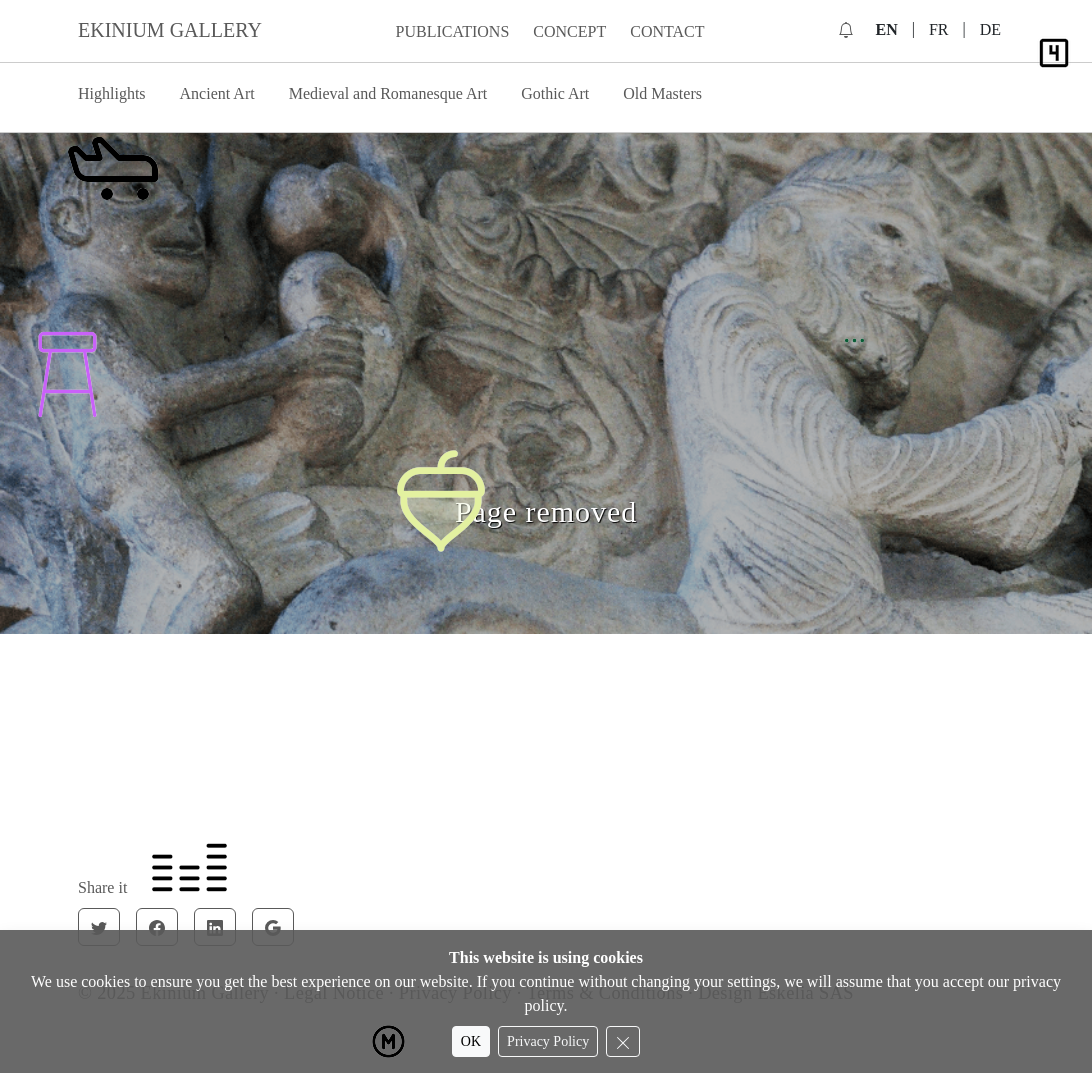  I want to click on nature or outdoors category indicator, so click(441, 501).